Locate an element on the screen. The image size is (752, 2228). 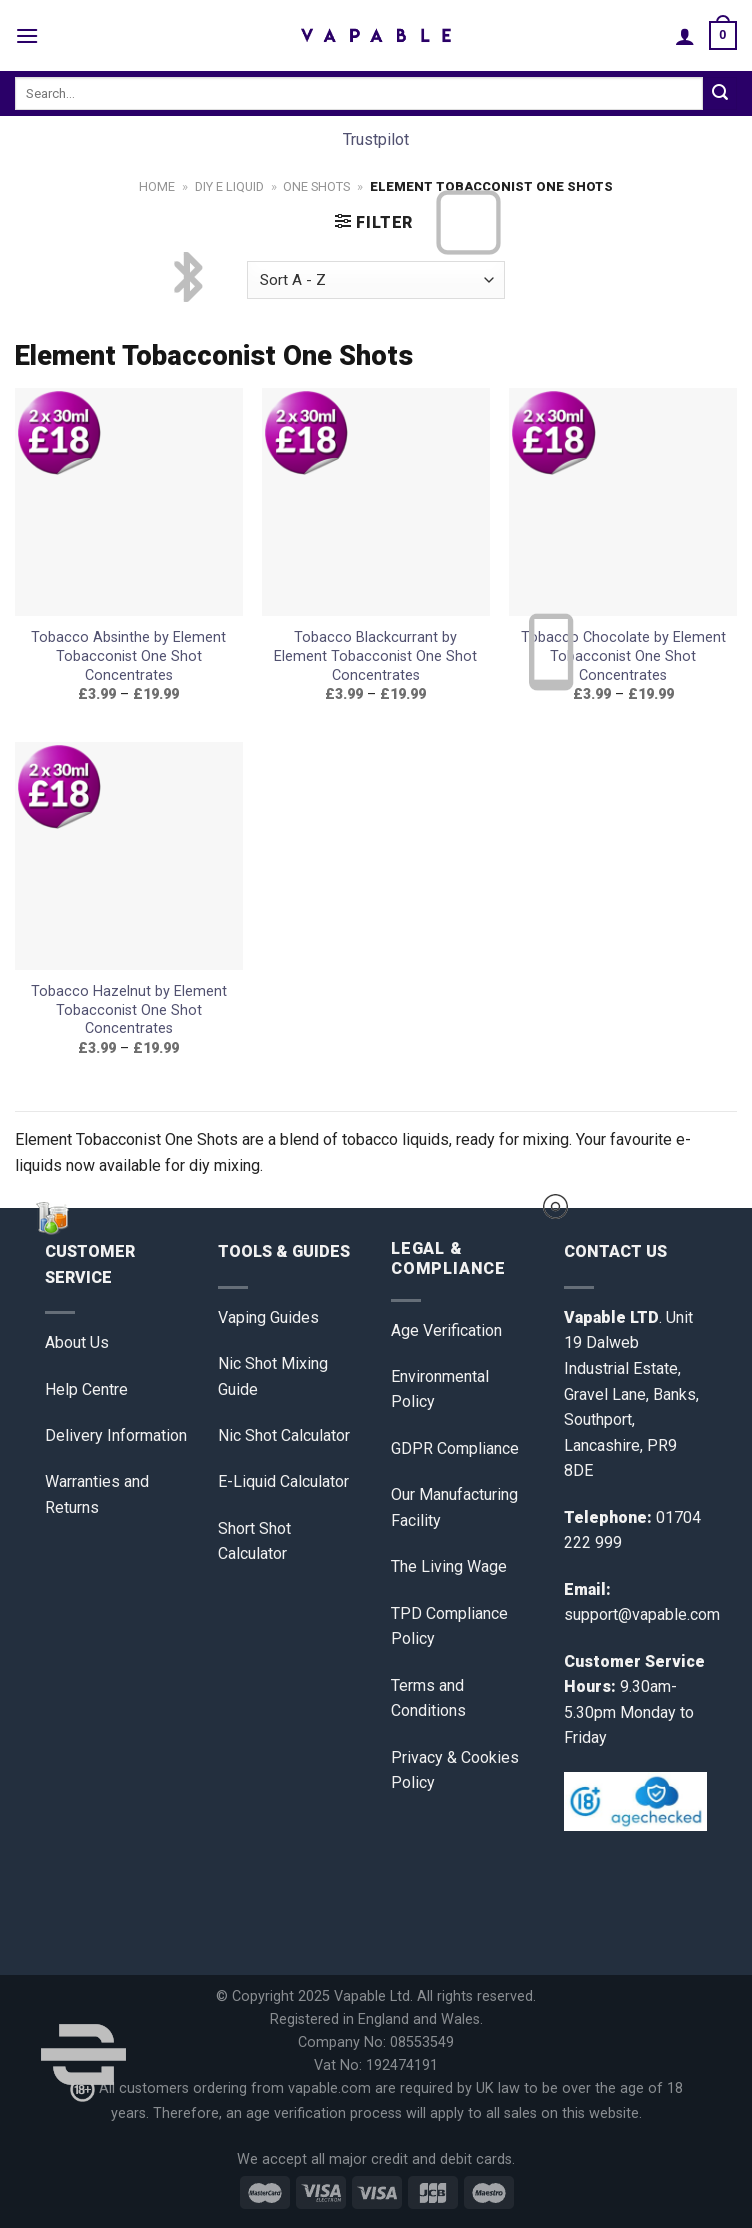
open science or chemistry applications is located at coordinates (52, 1218).